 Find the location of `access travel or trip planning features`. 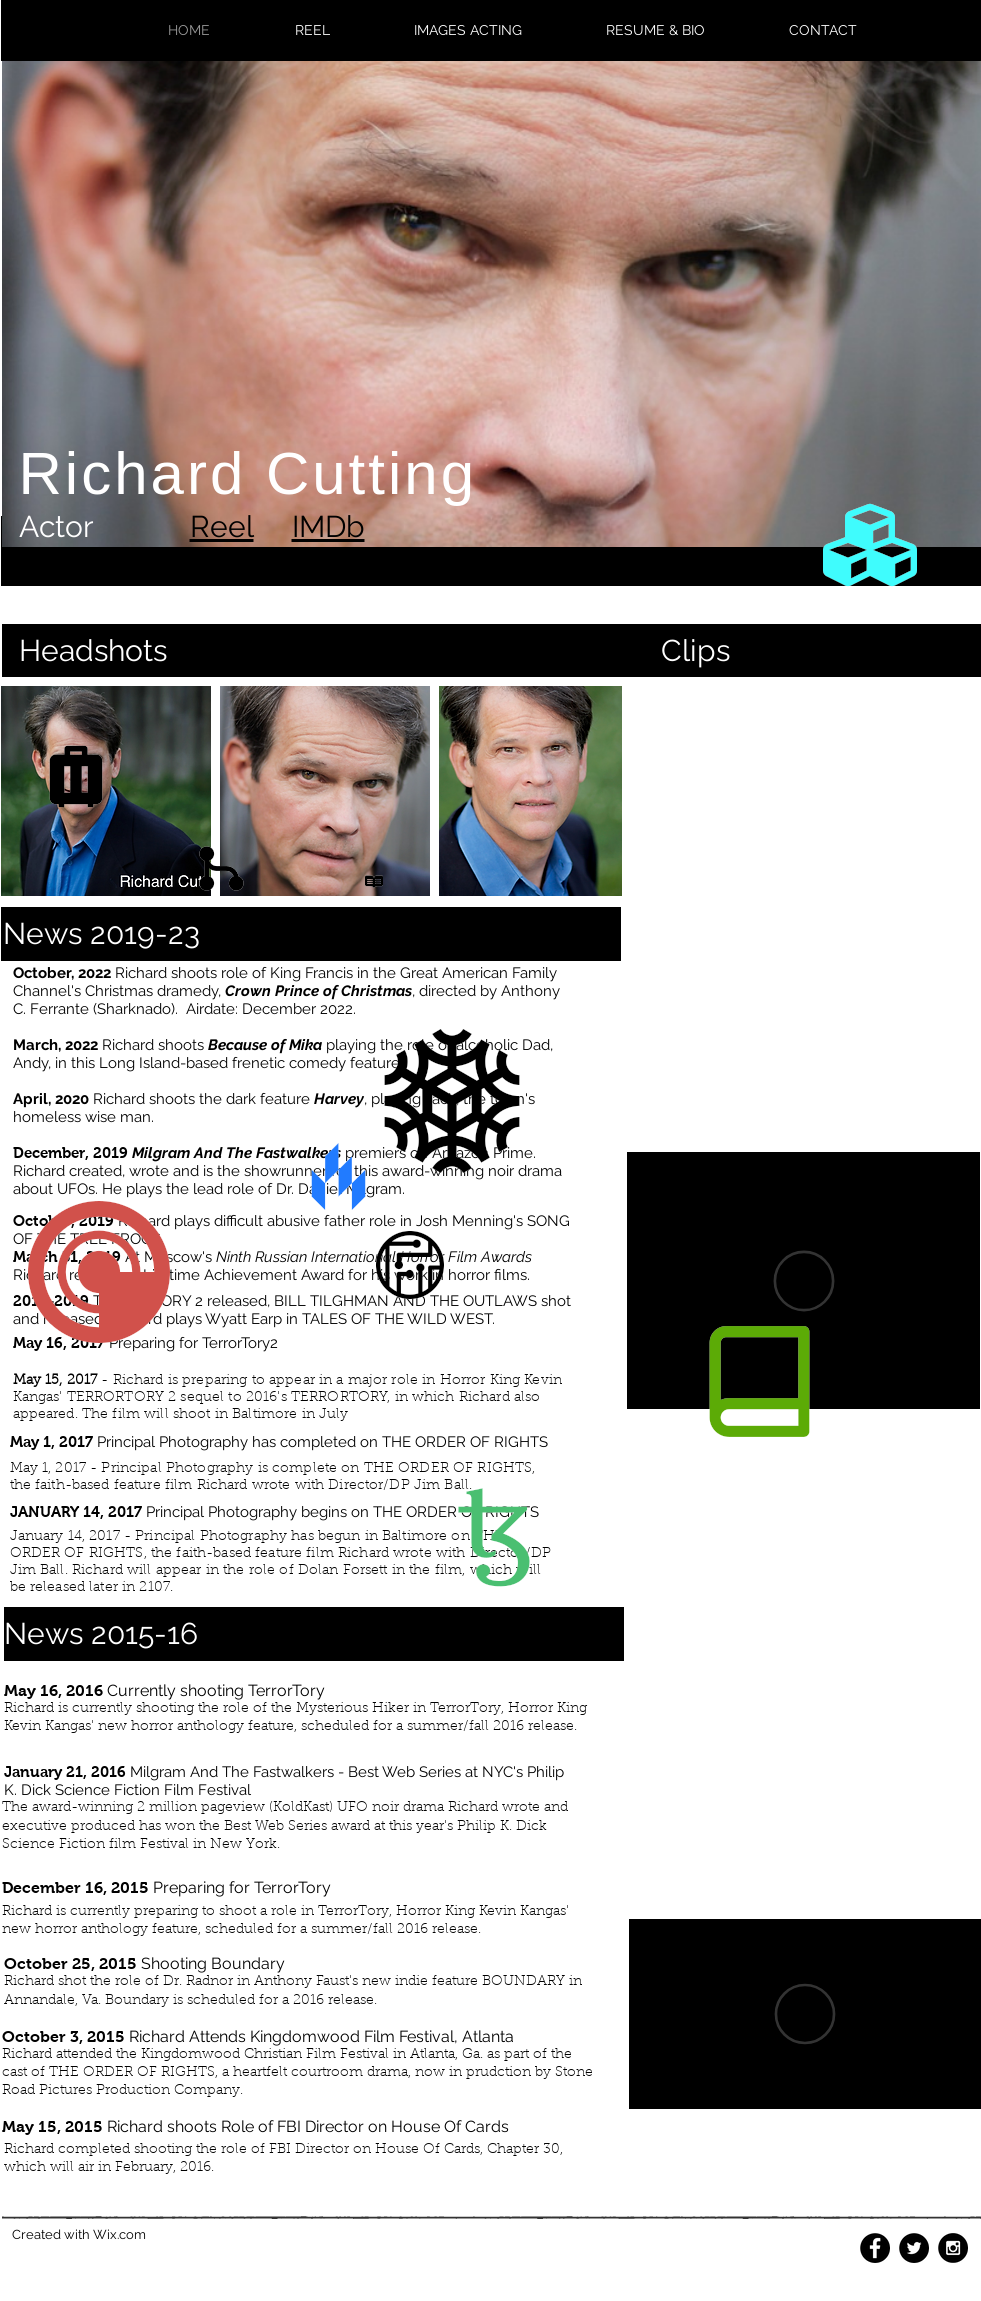

access travel or trip planning features is located at coordinates (76, 775).